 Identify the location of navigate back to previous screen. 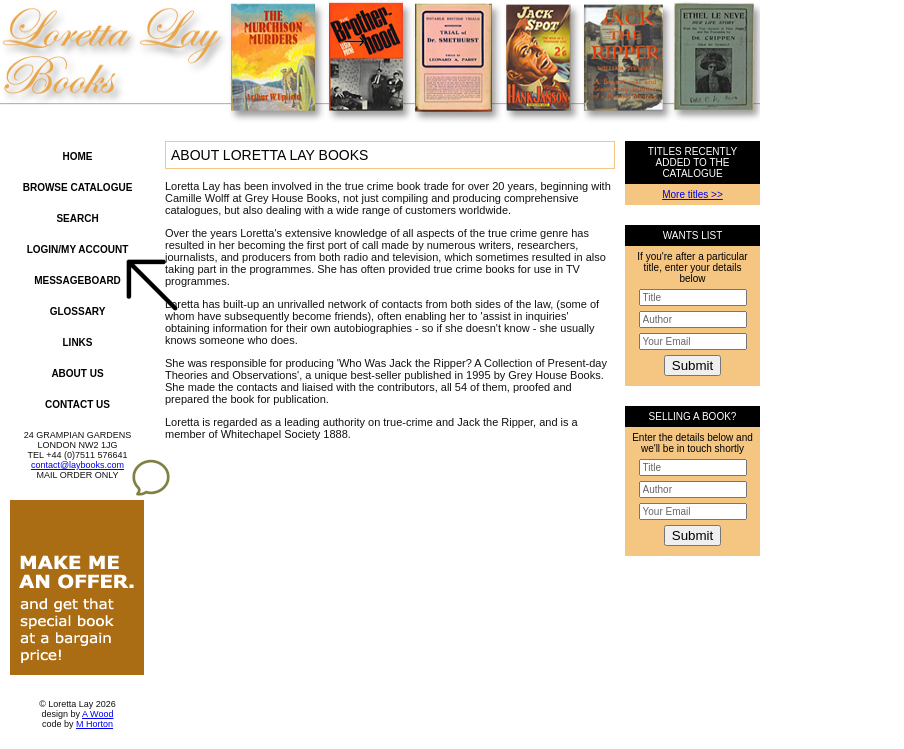
(152, 285).